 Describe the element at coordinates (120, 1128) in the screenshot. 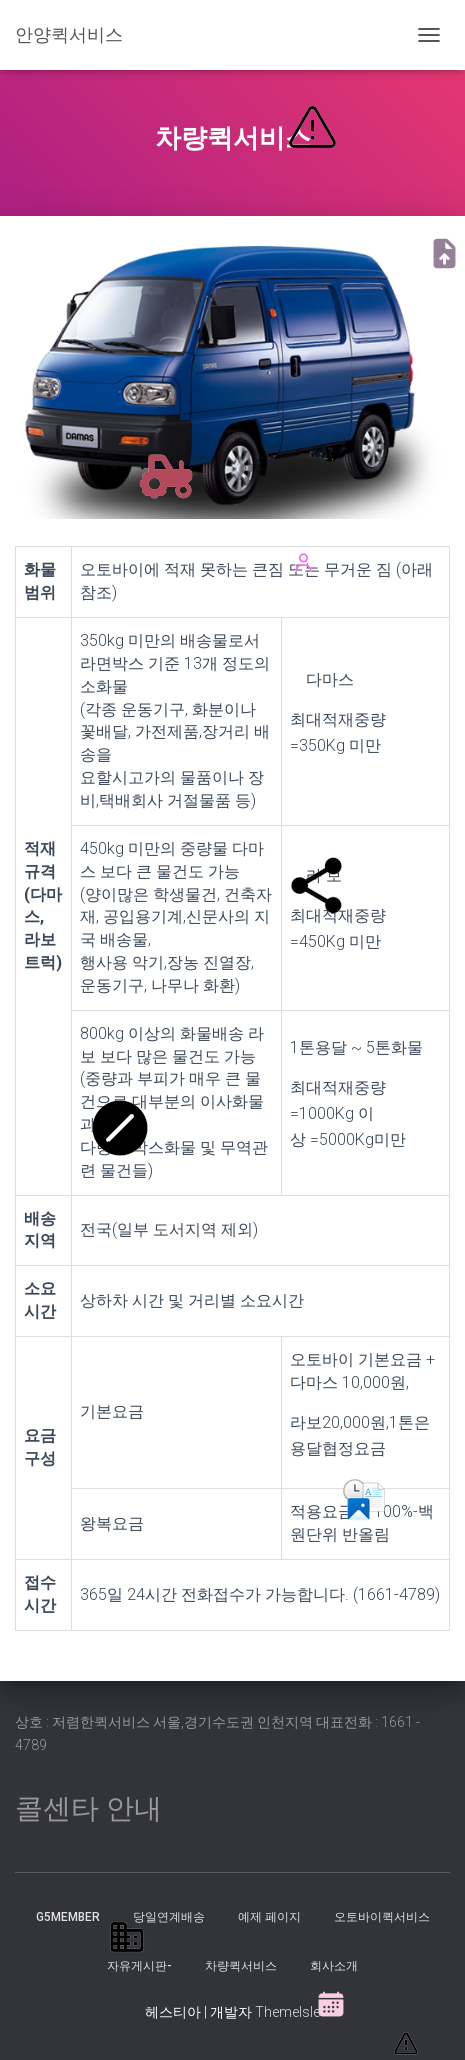

I see `skip or bypass a step in a workflow` at that location.